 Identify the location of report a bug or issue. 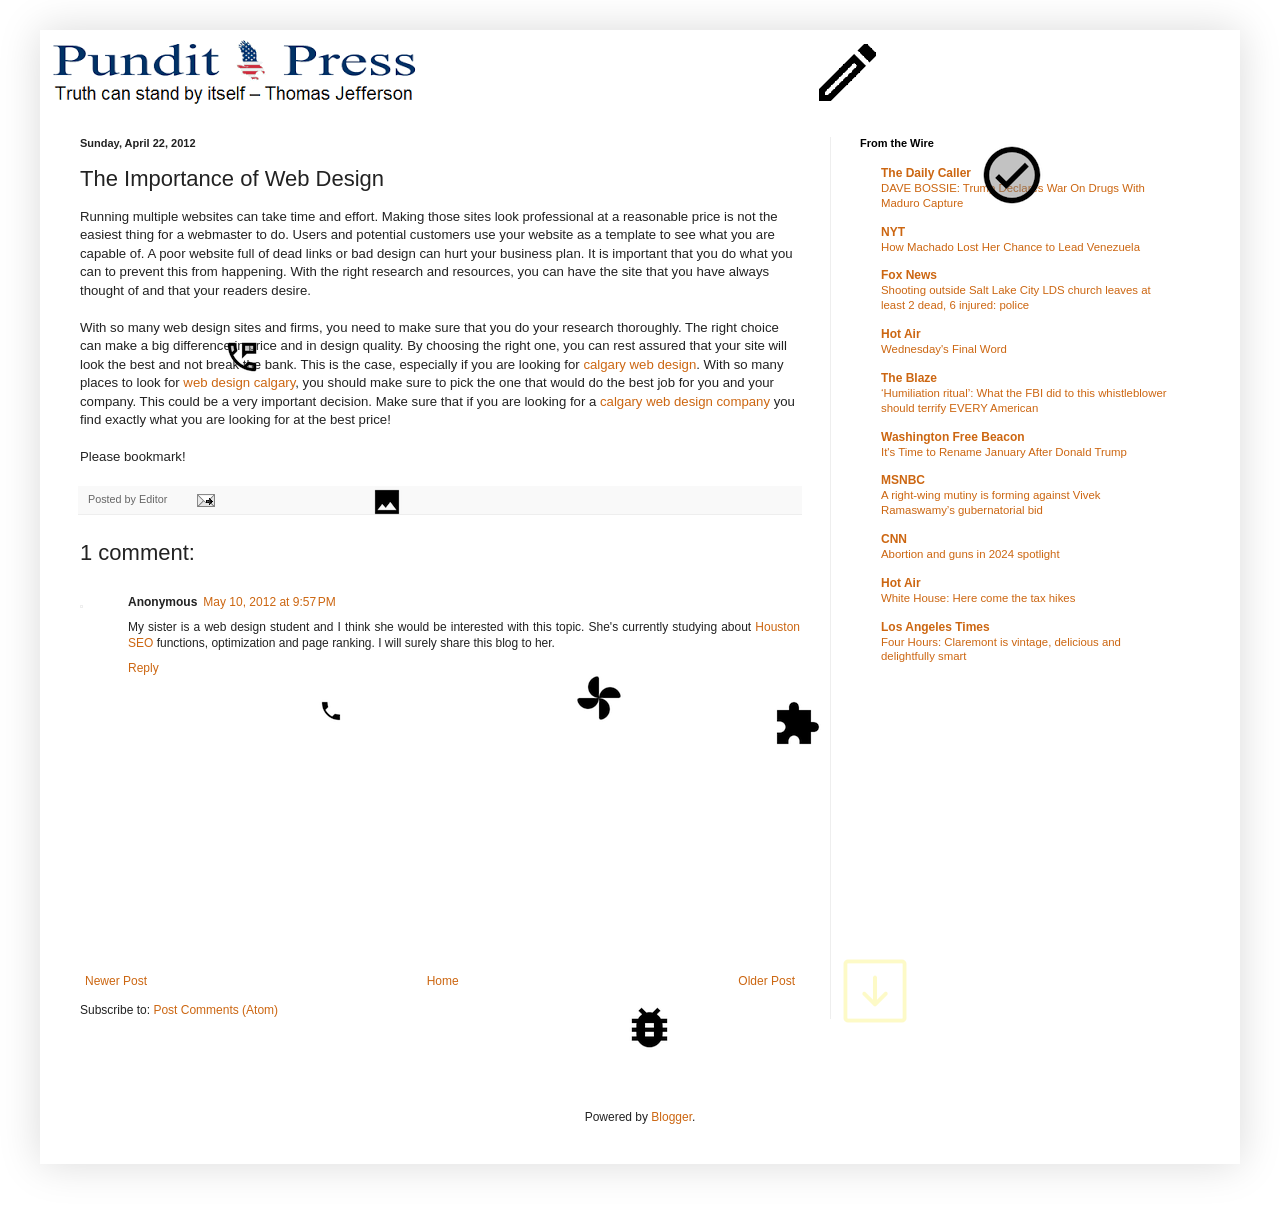
(649, 1027).